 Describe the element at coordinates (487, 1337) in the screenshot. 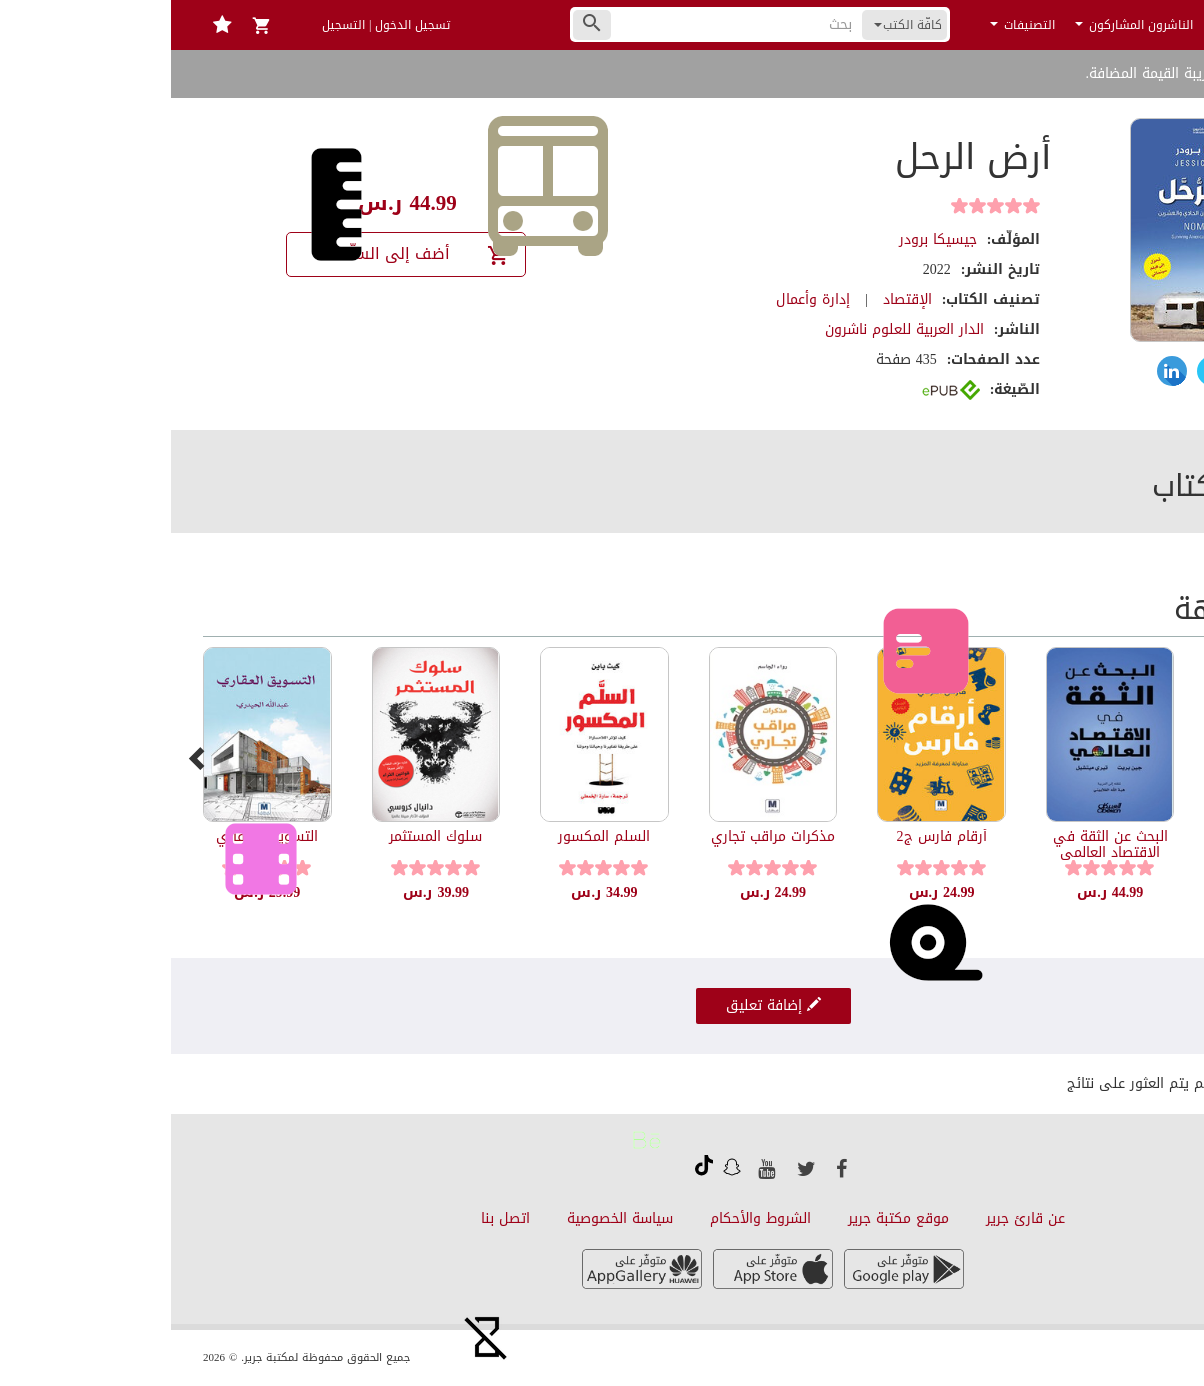

I see `timer or countdown feature disabled` at that location.